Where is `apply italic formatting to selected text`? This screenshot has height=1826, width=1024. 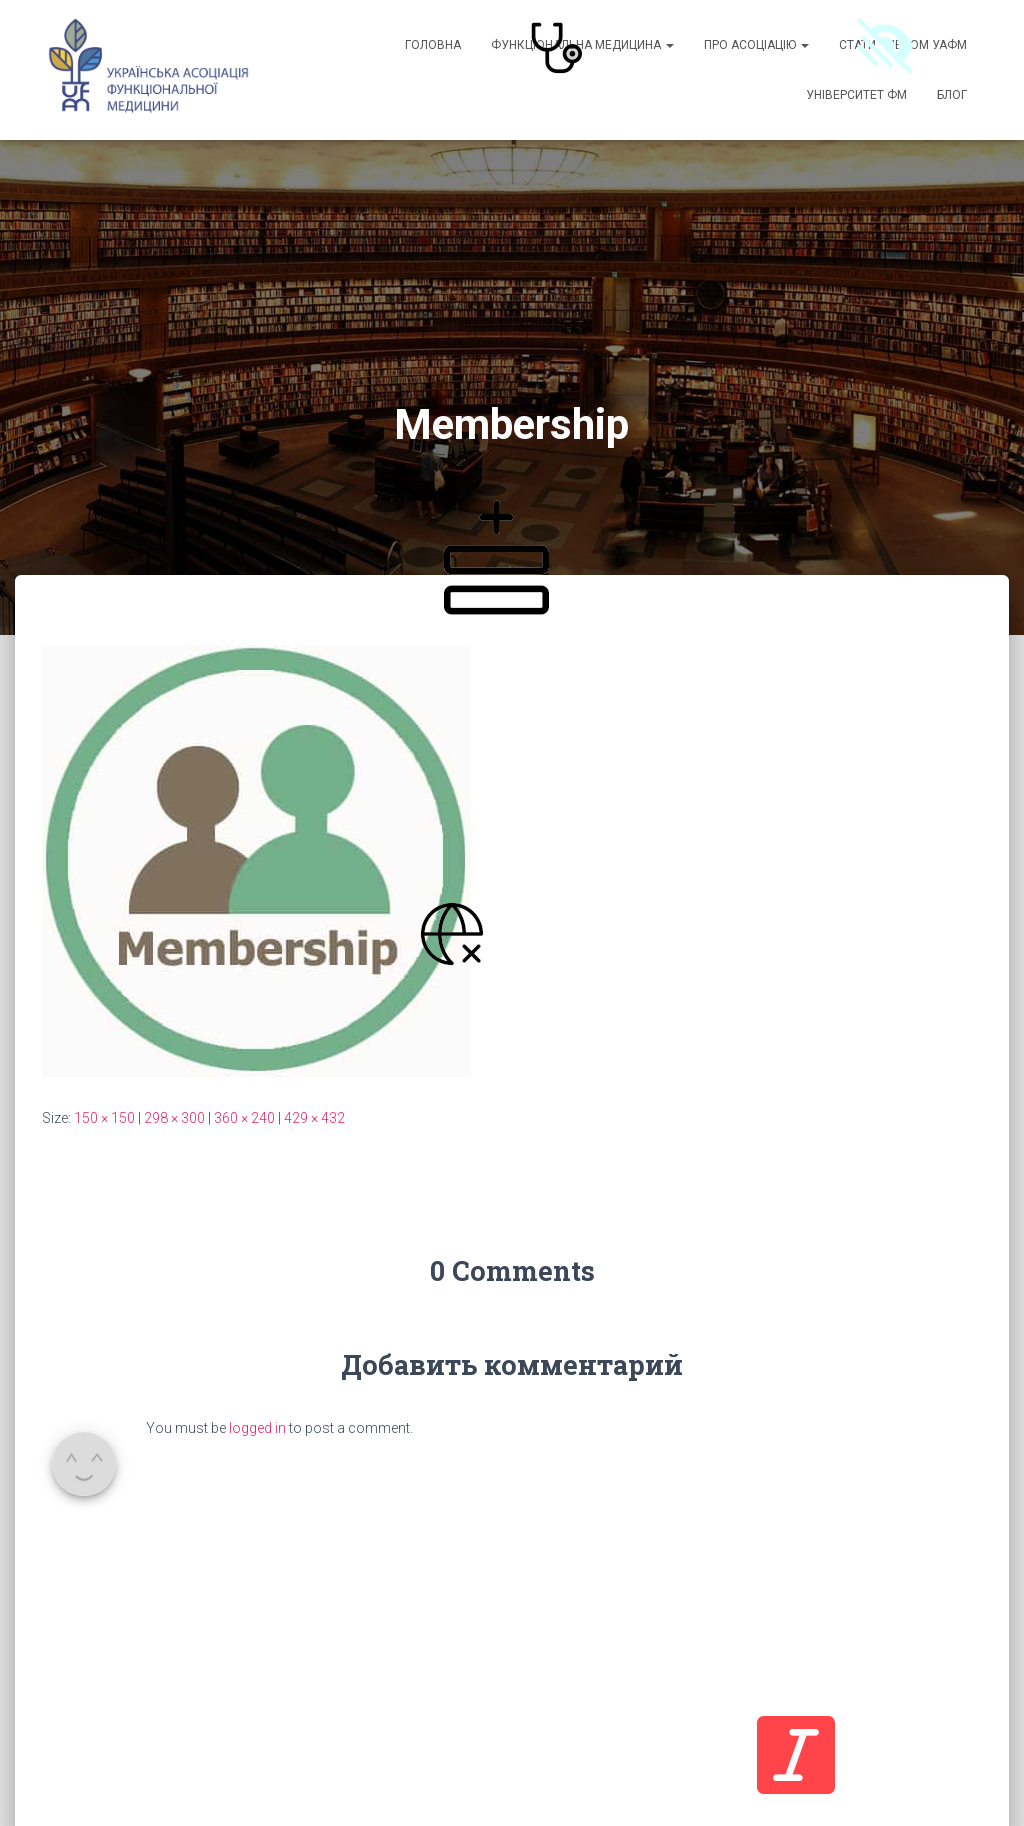
apply italic formatting to selected text is located at coordinates (796, 1755).